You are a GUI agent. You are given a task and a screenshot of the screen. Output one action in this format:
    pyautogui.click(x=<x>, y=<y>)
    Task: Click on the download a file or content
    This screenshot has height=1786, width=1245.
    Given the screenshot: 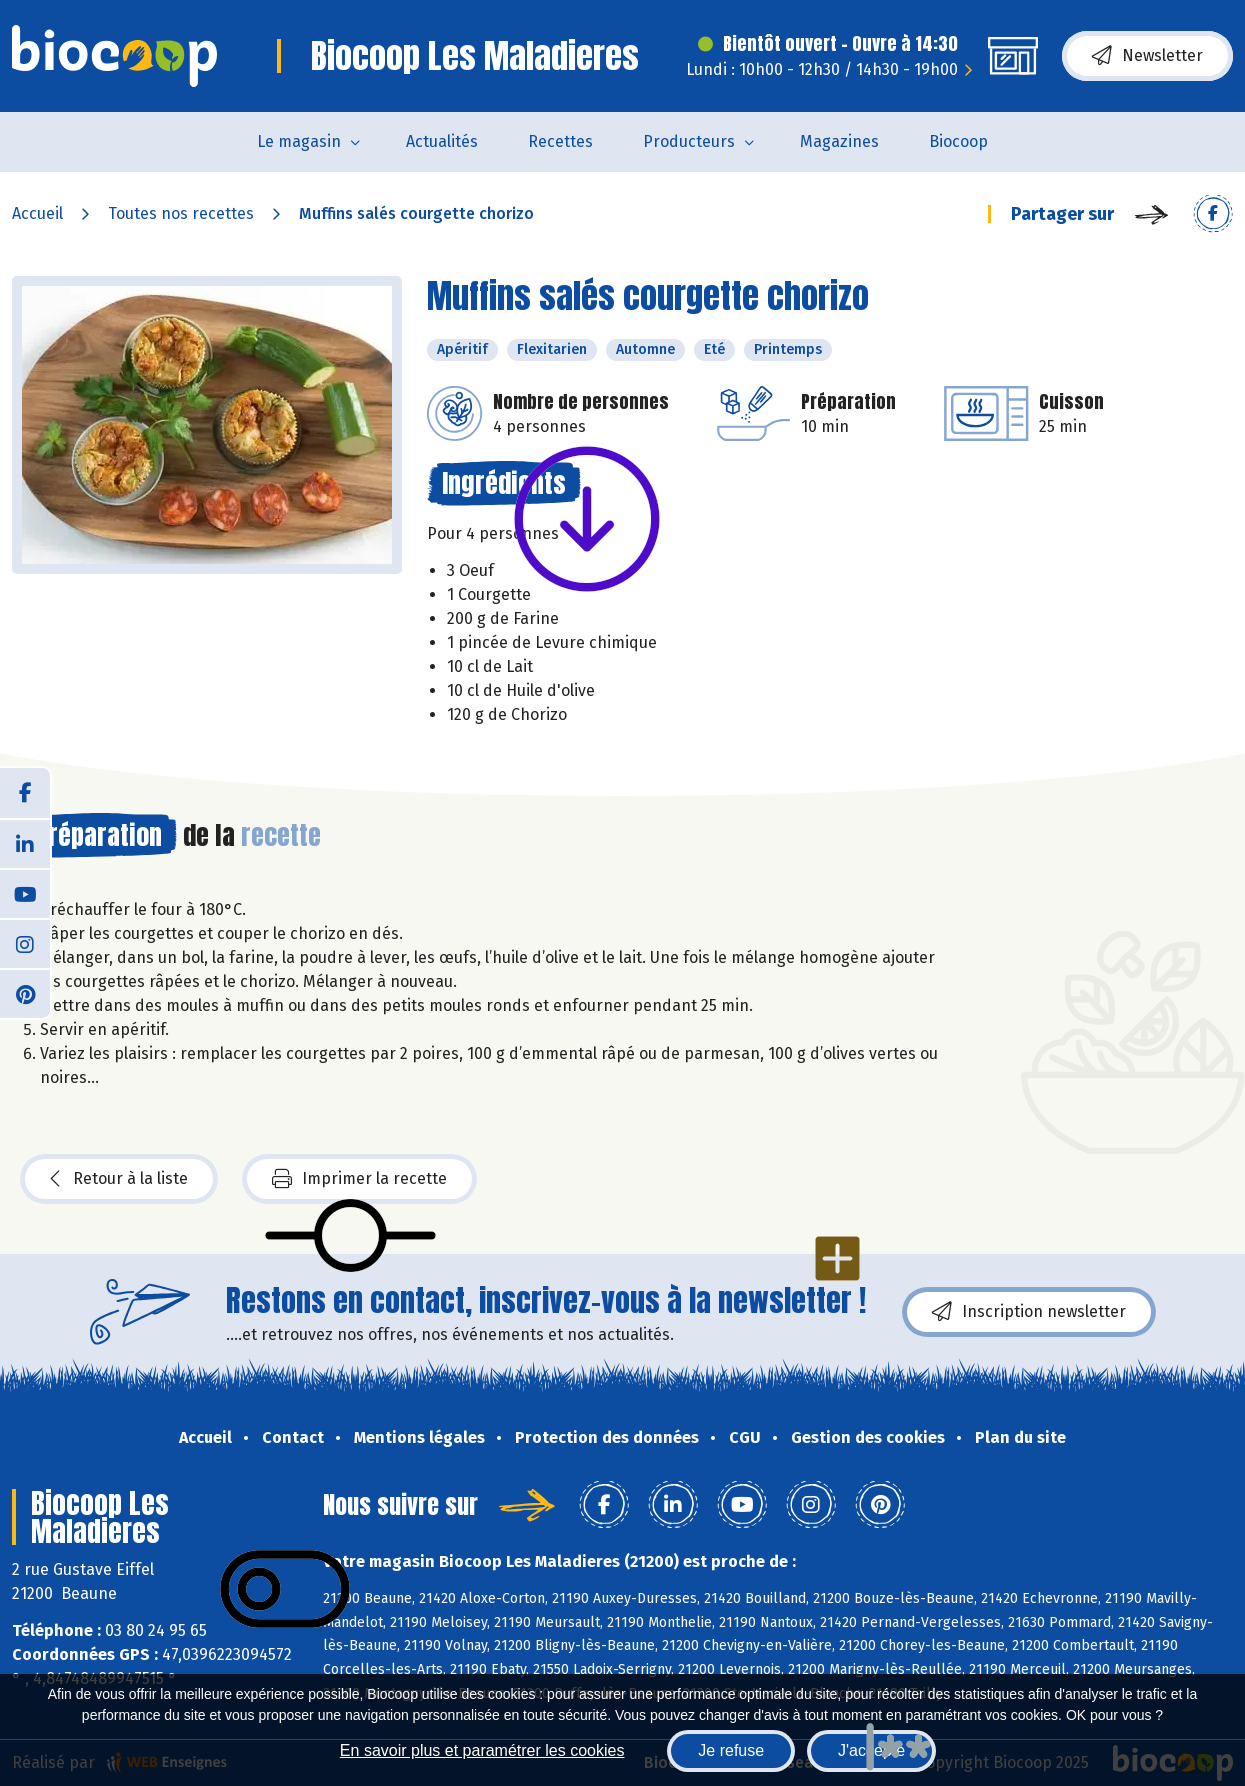 What is the action you would take?
    pyautogui.click(x=587, y=519)
    